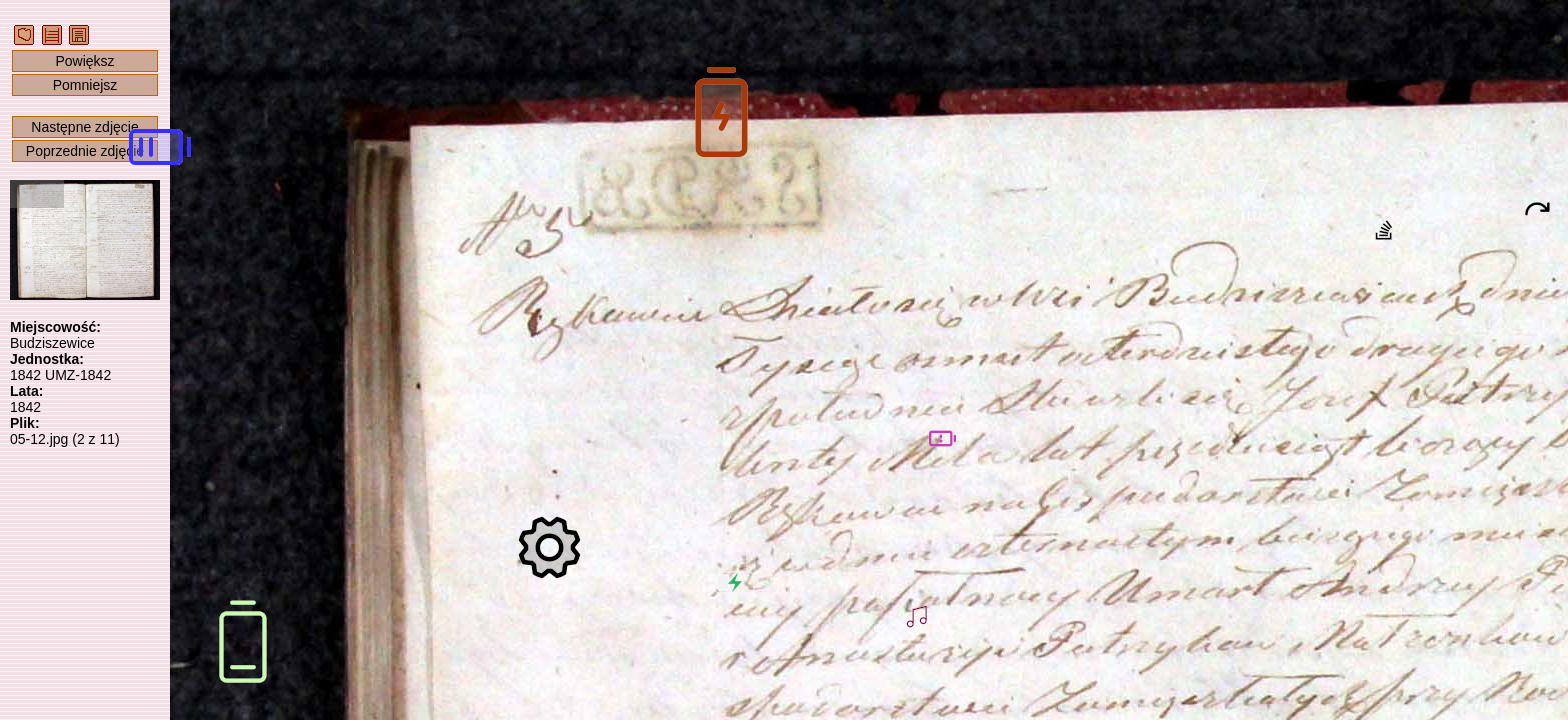  I want to click on access music or audio player, so click(918, 617).